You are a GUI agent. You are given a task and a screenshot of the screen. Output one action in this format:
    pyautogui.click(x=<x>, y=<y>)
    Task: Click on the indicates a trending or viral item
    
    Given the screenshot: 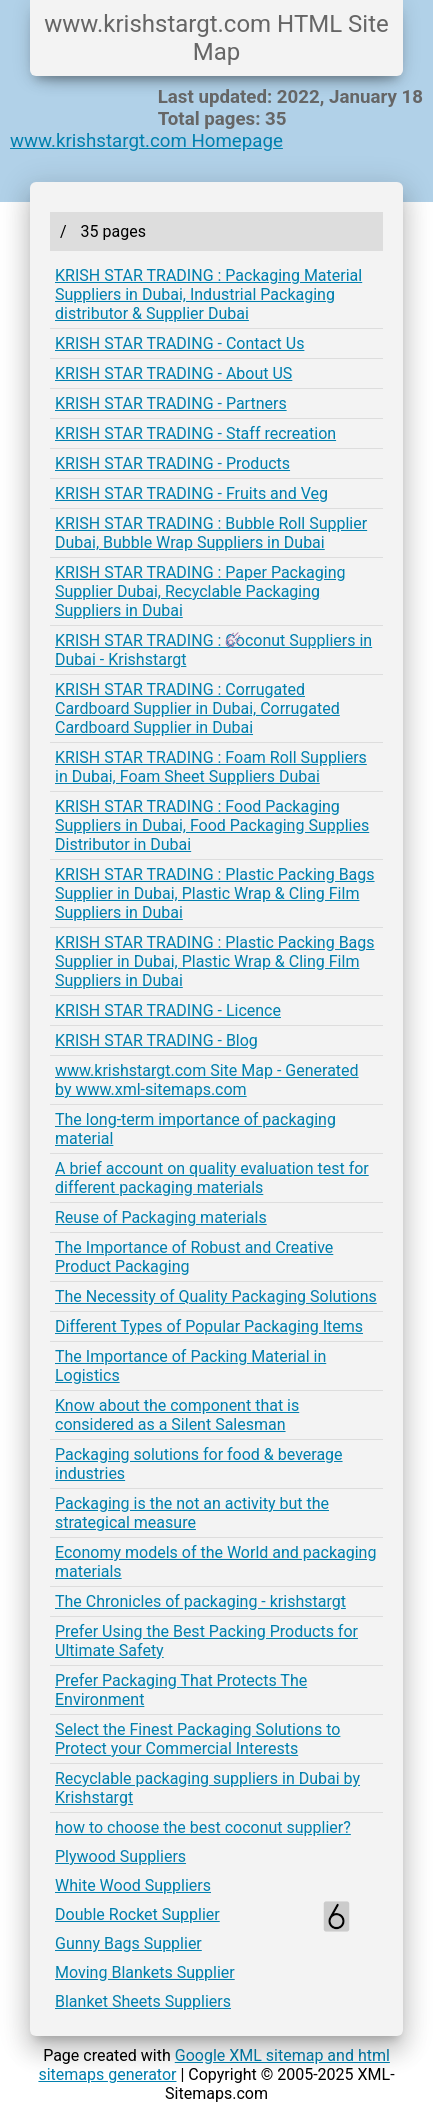 What is the action you would take?
    pyautogui.click(x=233, y=640)
    